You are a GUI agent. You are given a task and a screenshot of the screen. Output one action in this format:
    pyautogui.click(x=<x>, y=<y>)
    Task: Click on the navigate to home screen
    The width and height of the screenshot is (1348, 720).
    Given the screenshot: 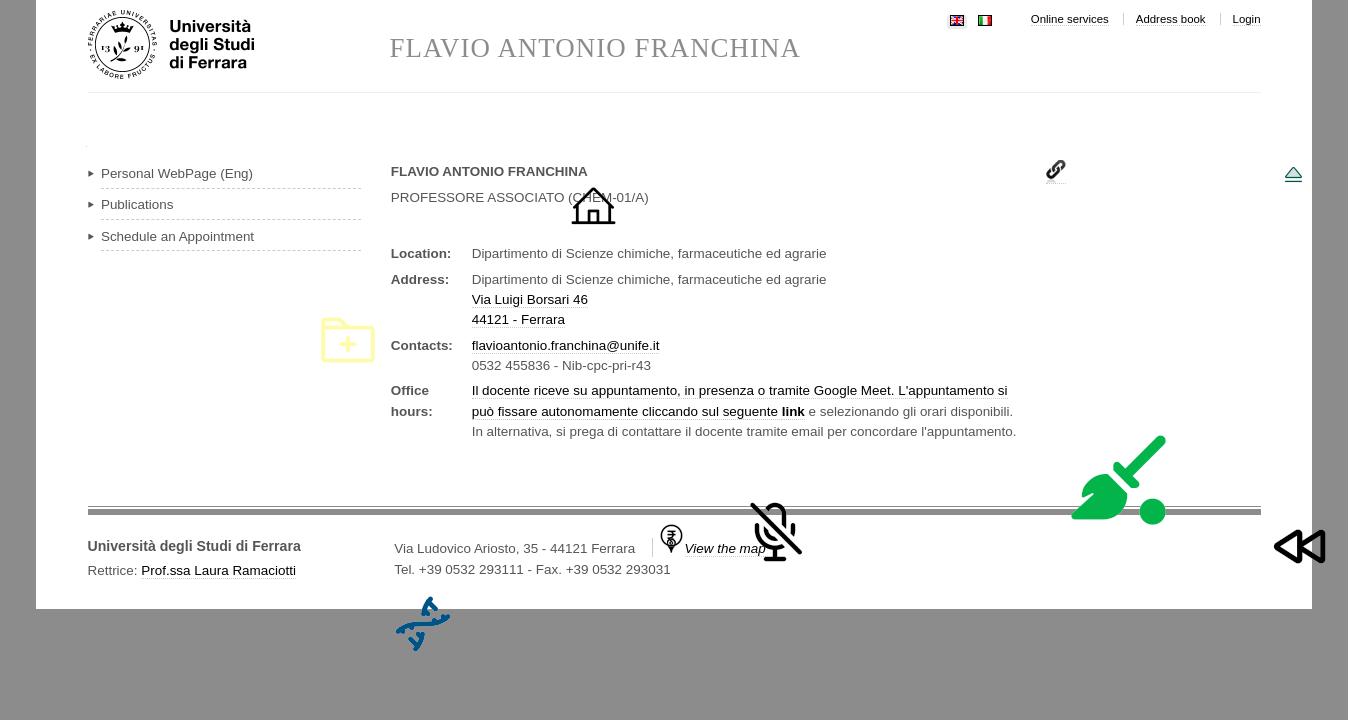 What is the action you would take?
    pyautogui.click(x=593, y=206)
    